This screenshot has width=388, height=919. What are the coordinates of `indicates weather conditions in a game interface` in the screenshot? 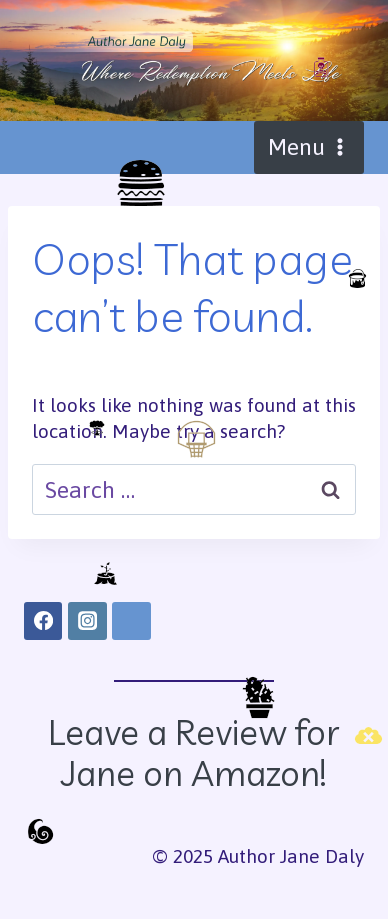 It's located at (40, 831).